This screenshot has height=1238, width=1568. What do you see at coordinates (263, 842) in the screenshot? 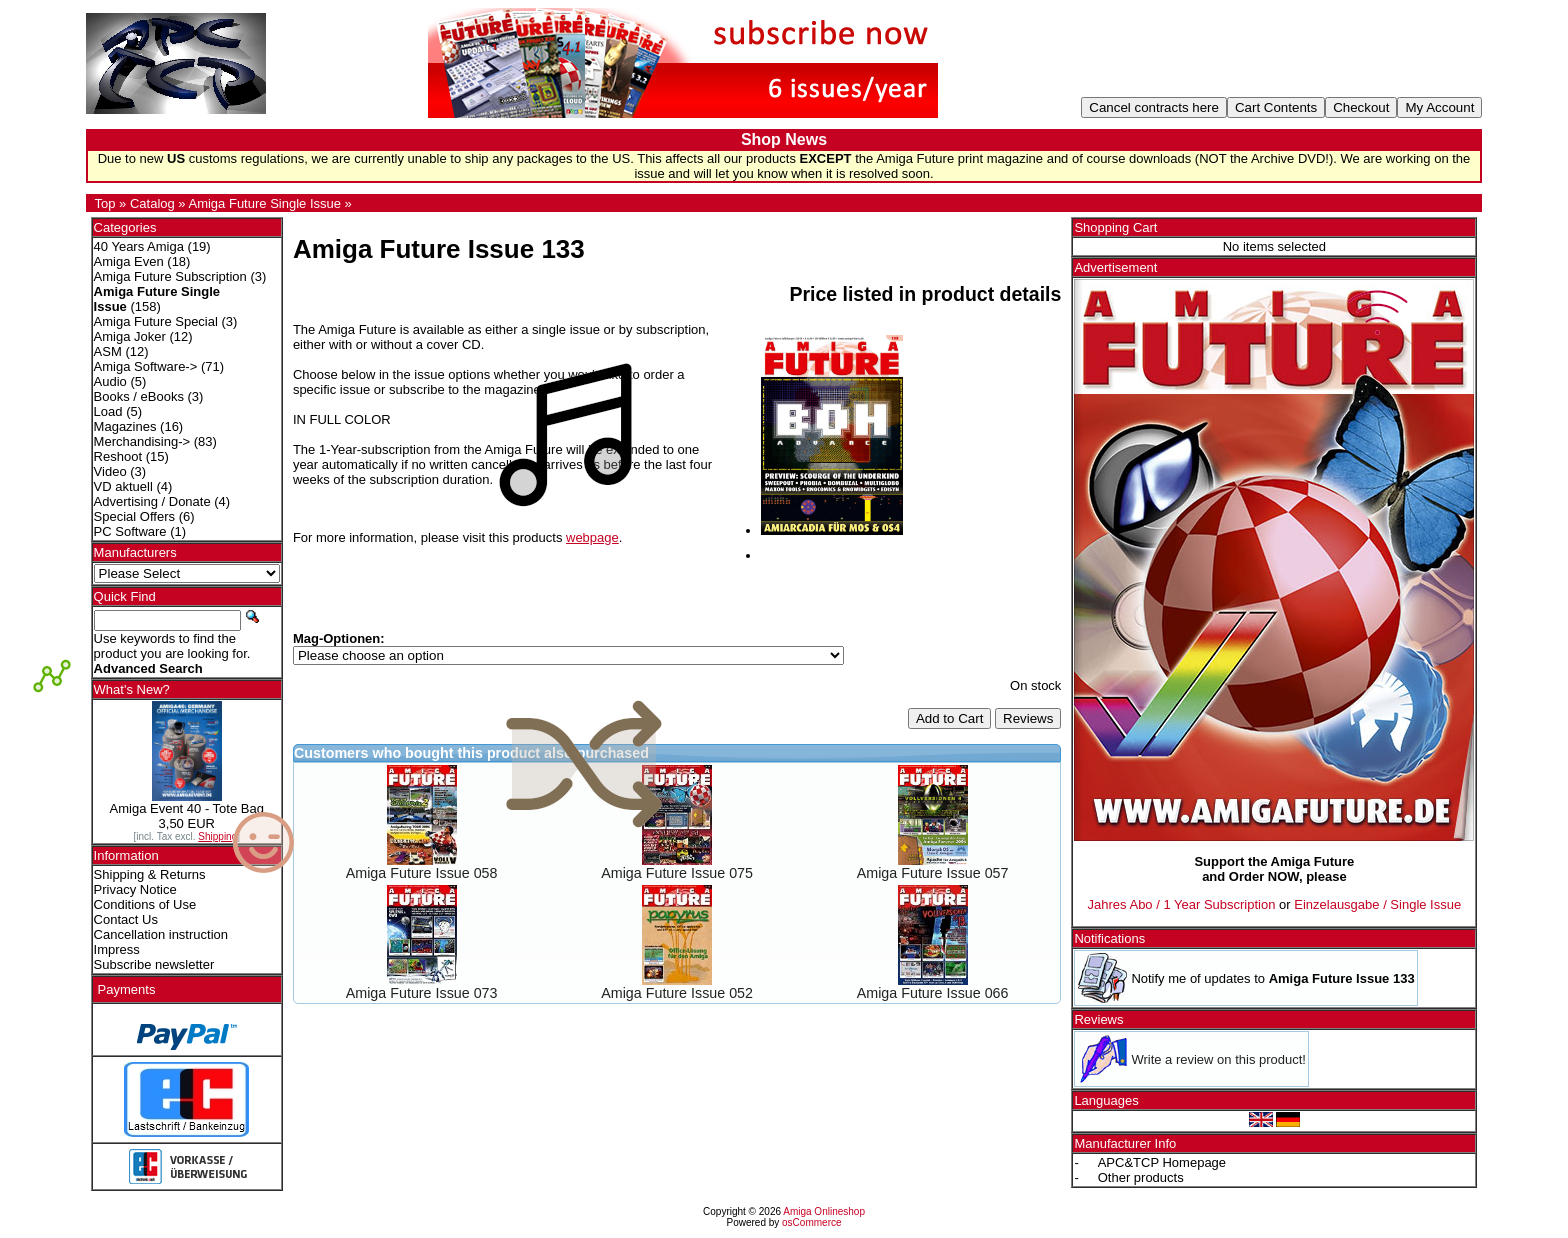
I see `insert a winking emoji or emoticon` at bounding box center [263, 842].